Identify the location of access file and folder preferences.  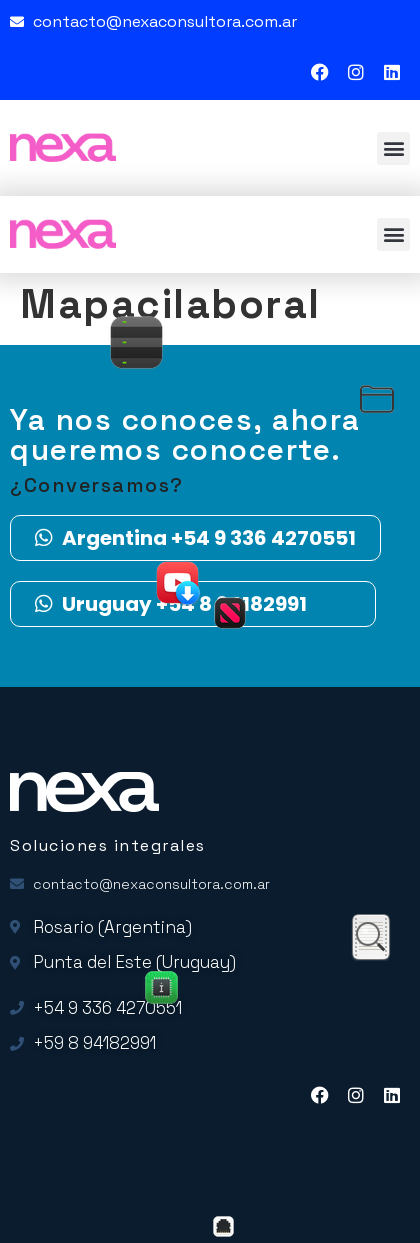
(377, 398).